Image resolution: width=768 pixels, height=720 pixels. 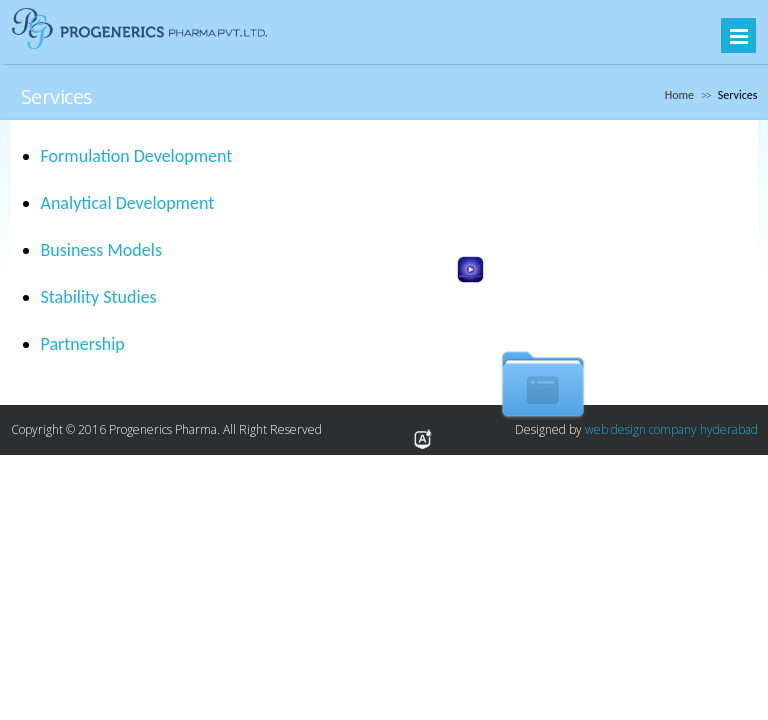 I want to click on open web design projects folder, so click(x=543, y=384).